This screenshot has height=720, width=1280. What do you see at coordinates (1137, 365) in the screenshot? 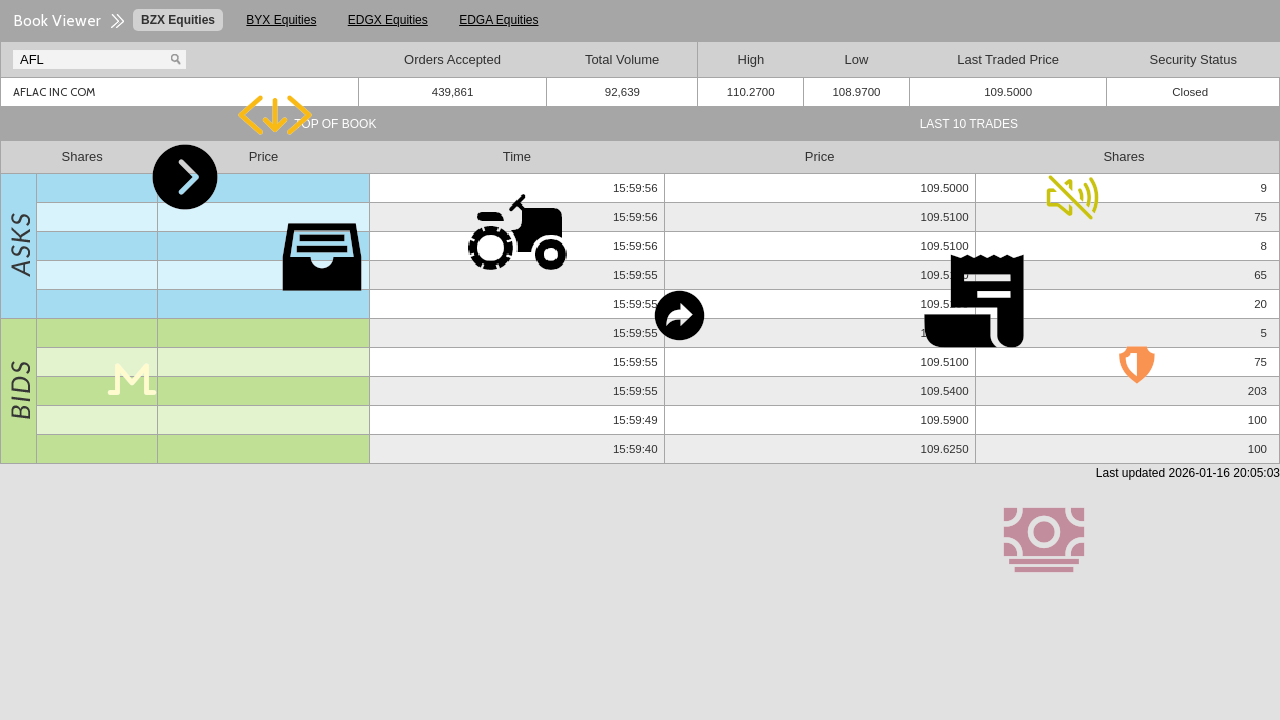
I see `discord moderator programs alumni badge` at bounding box center [1137, 365].